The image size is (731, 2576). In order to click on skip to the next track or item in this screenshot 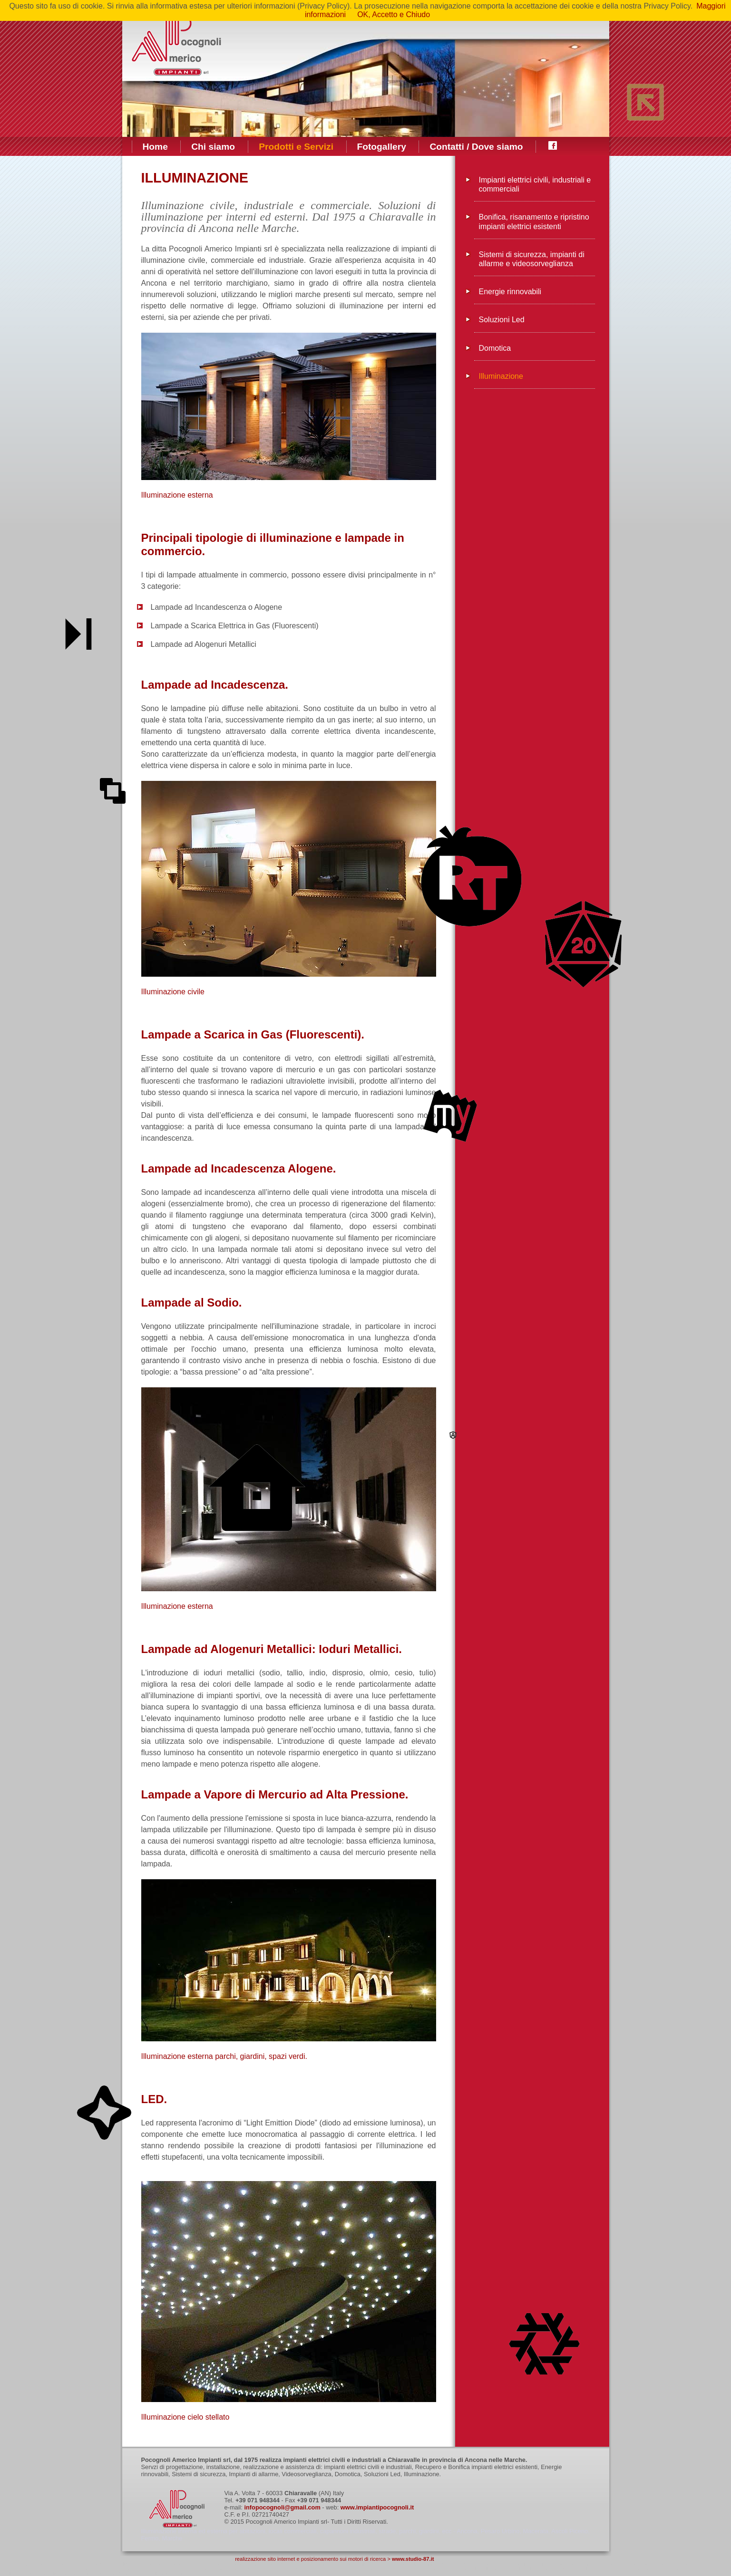, I will do `click(78, 634)`.